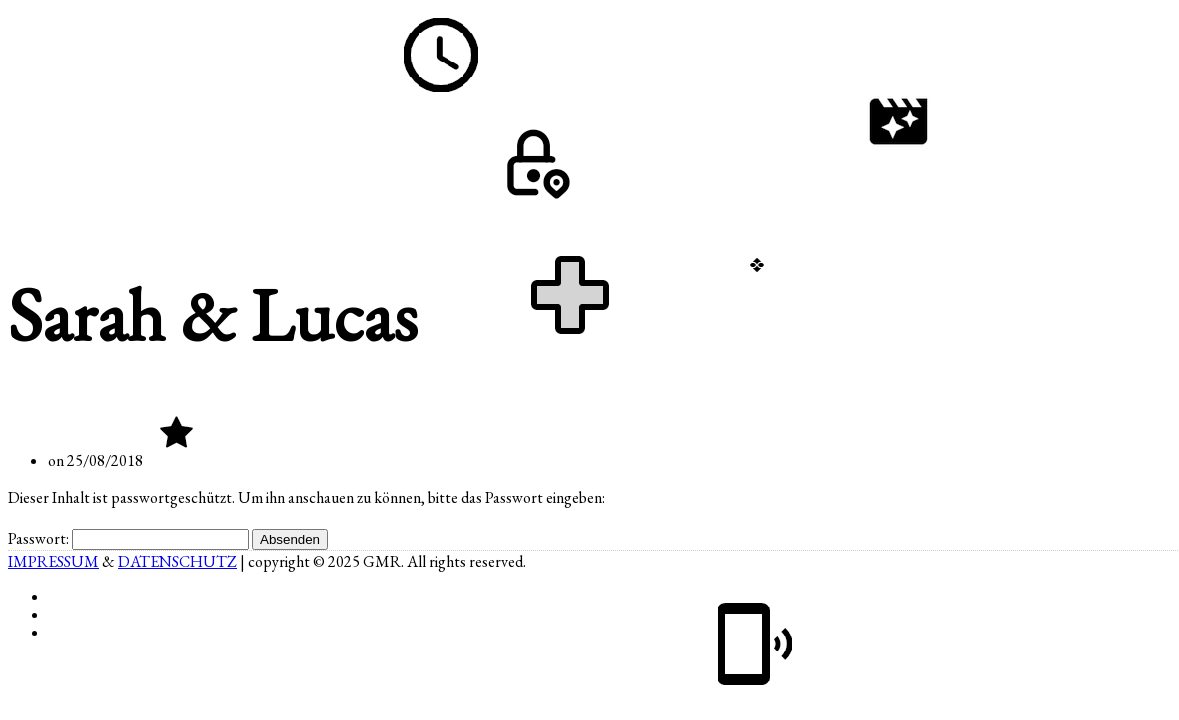  I want to click on set a location-based lock or security trigger, so click(533, 162).